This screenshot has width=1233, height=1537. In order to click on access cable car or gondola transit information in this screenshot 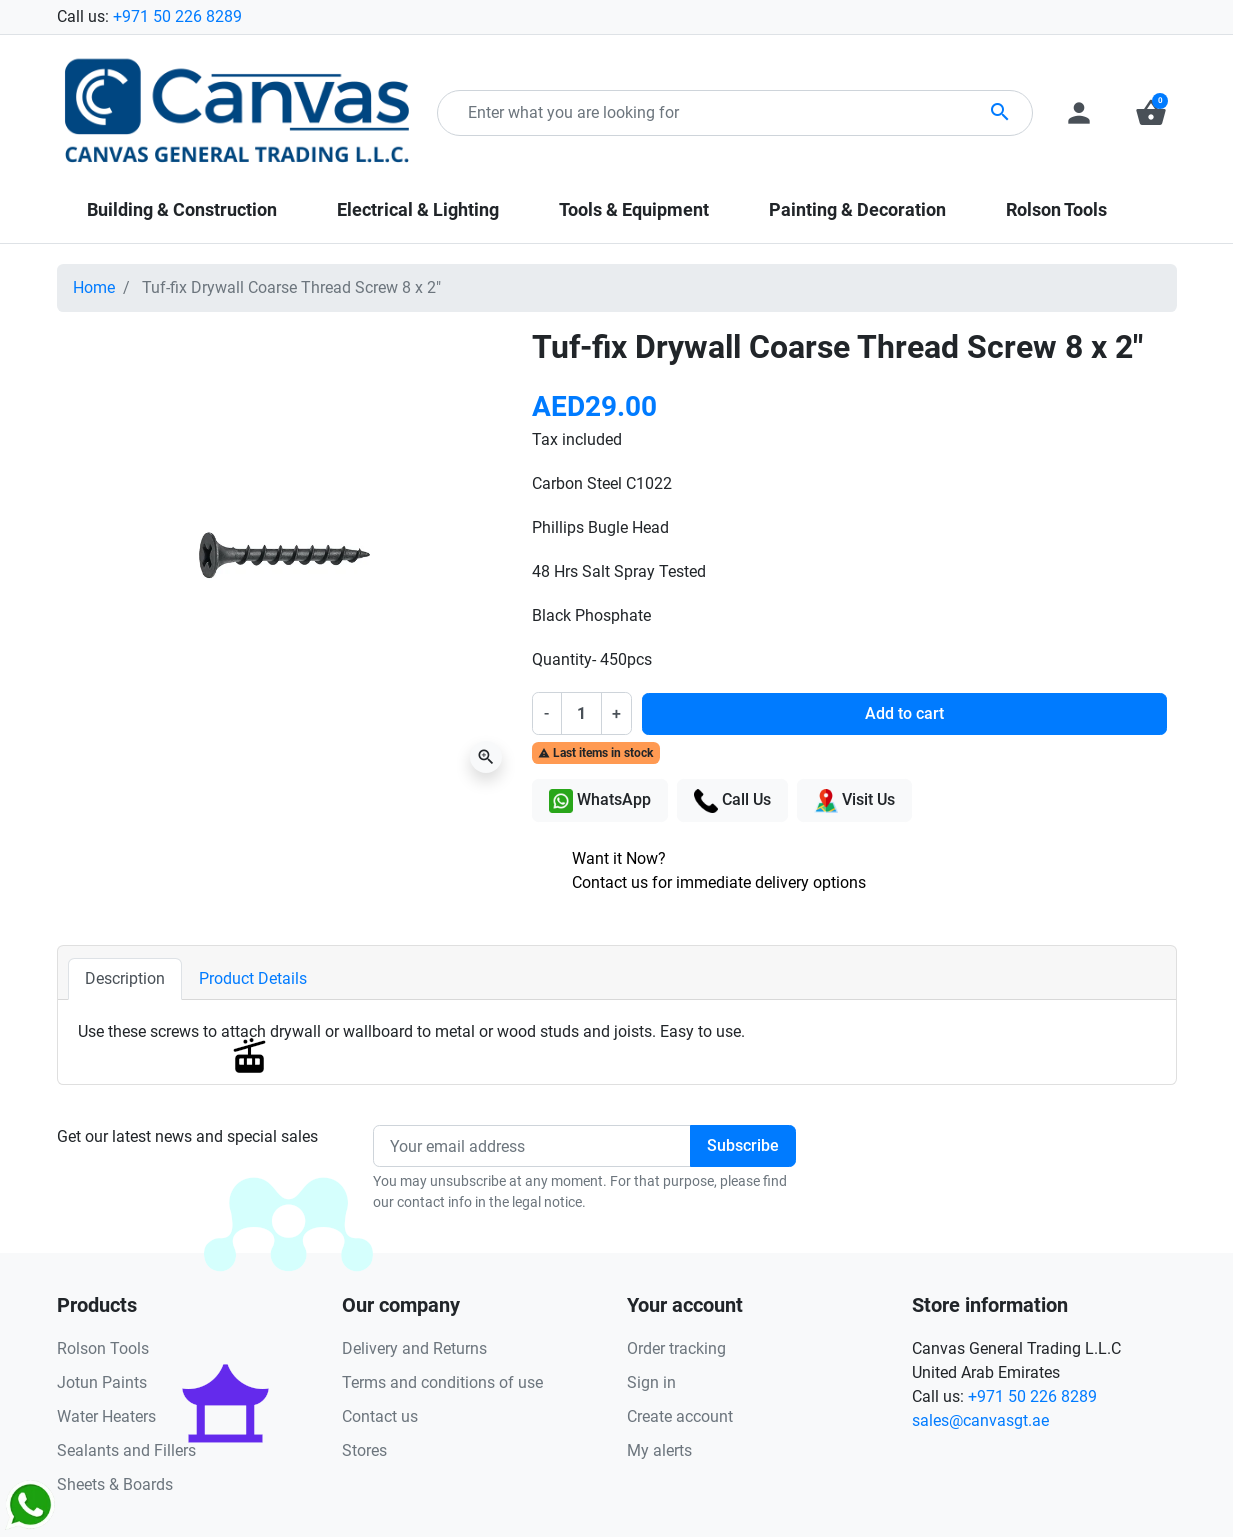, I will do `click(249, 1056)`.